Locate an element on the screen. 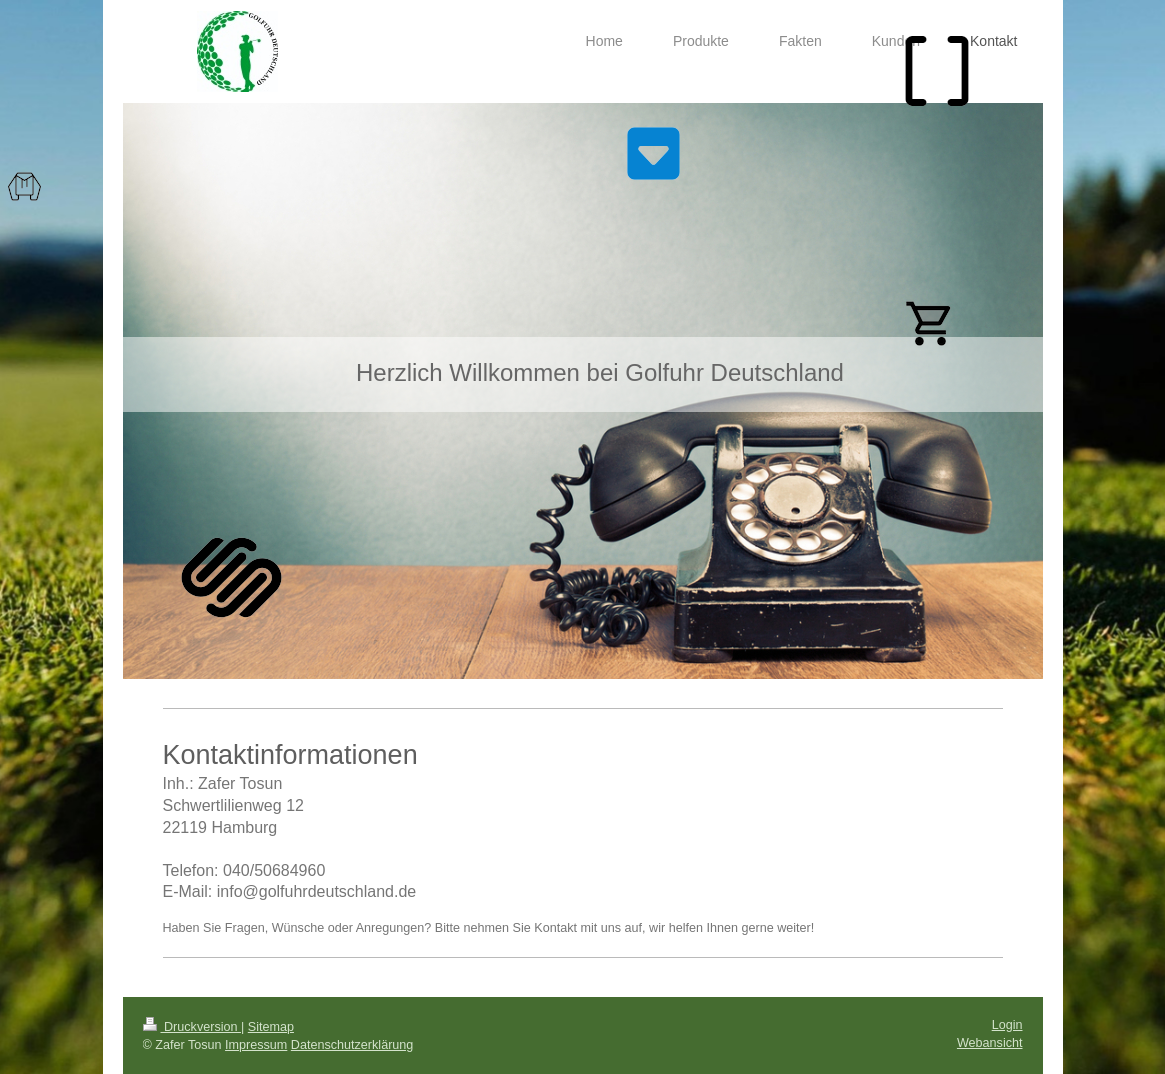 Image resolution: width=1165 pixels, height=1074 pixels. access grocery shopping list or cart is located at coordinates (930, 323).